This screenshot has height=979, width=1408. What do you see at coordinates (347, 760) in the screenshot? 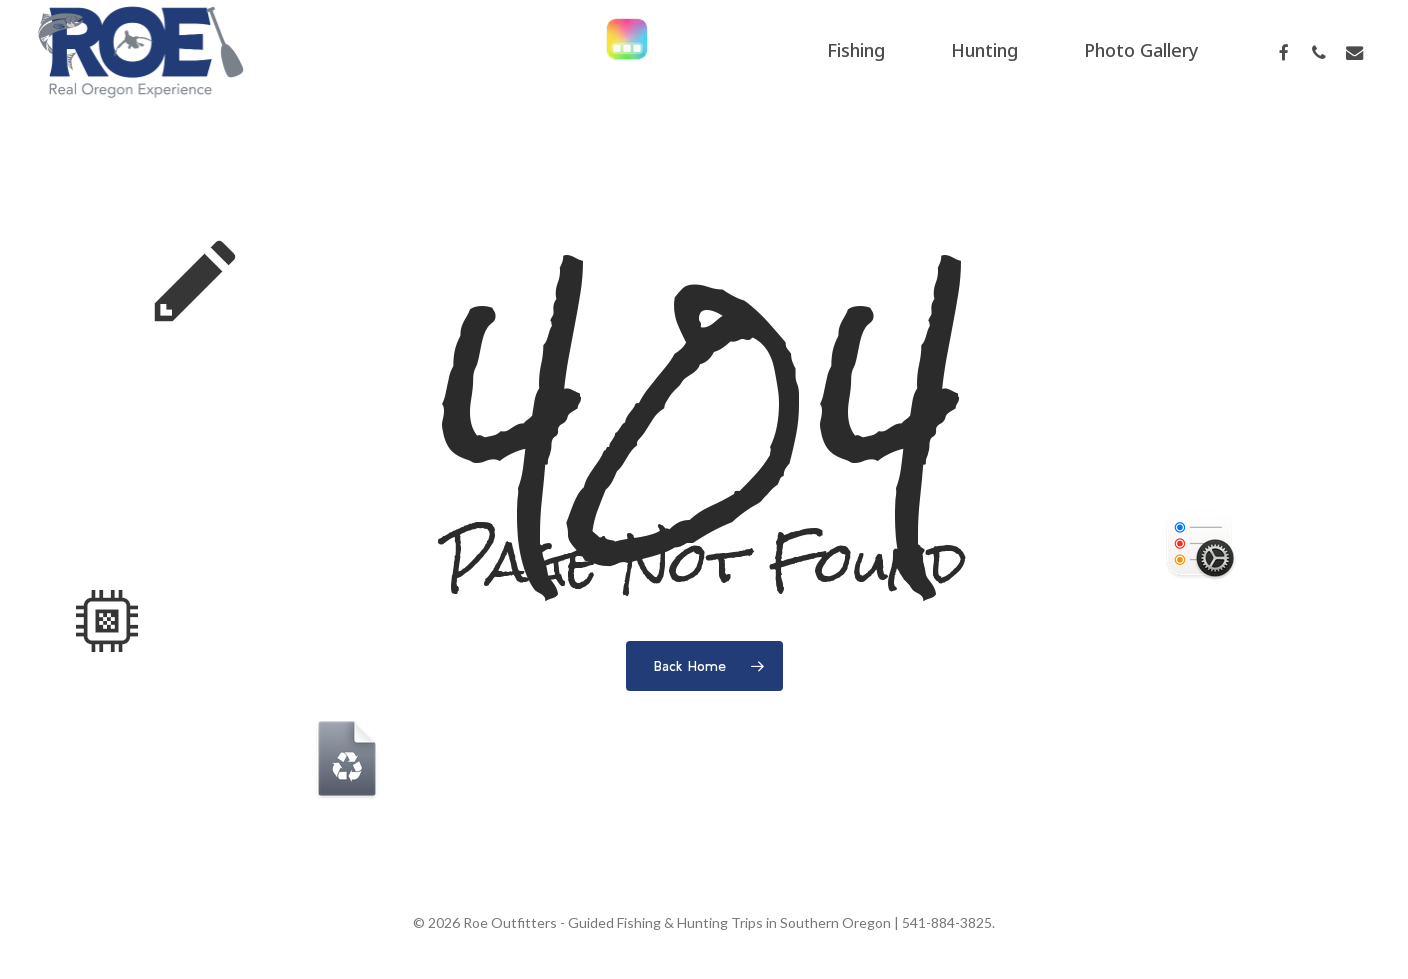
I see `a file marked for deletion` at bounding box center [347, 760].